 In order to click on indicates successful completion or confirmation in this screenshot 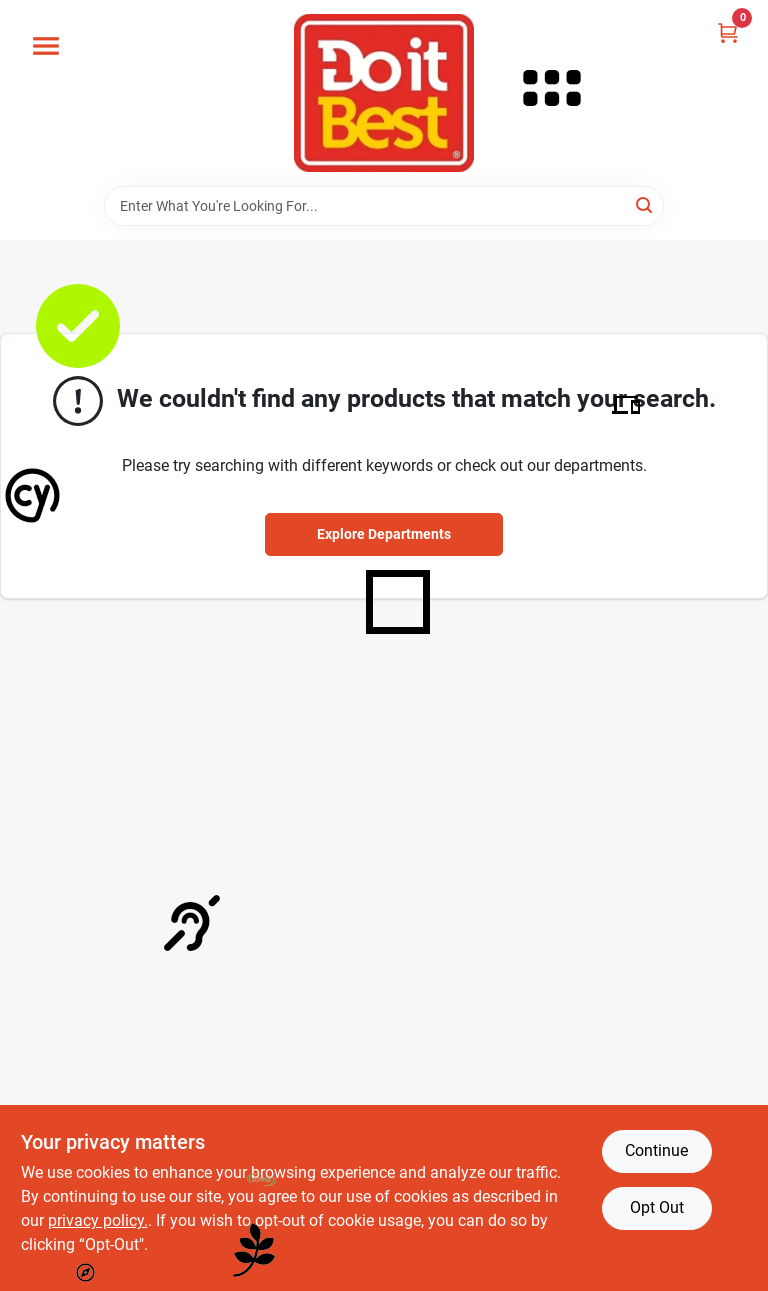, I will do `click(78, 326)`.